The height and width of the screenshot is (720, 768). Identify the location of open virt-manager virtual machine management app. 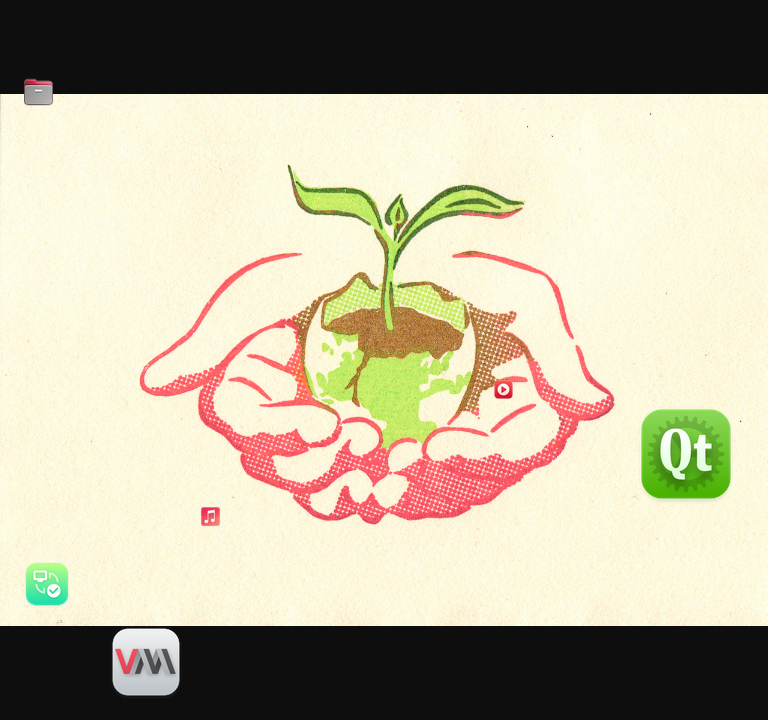
(146, 662).